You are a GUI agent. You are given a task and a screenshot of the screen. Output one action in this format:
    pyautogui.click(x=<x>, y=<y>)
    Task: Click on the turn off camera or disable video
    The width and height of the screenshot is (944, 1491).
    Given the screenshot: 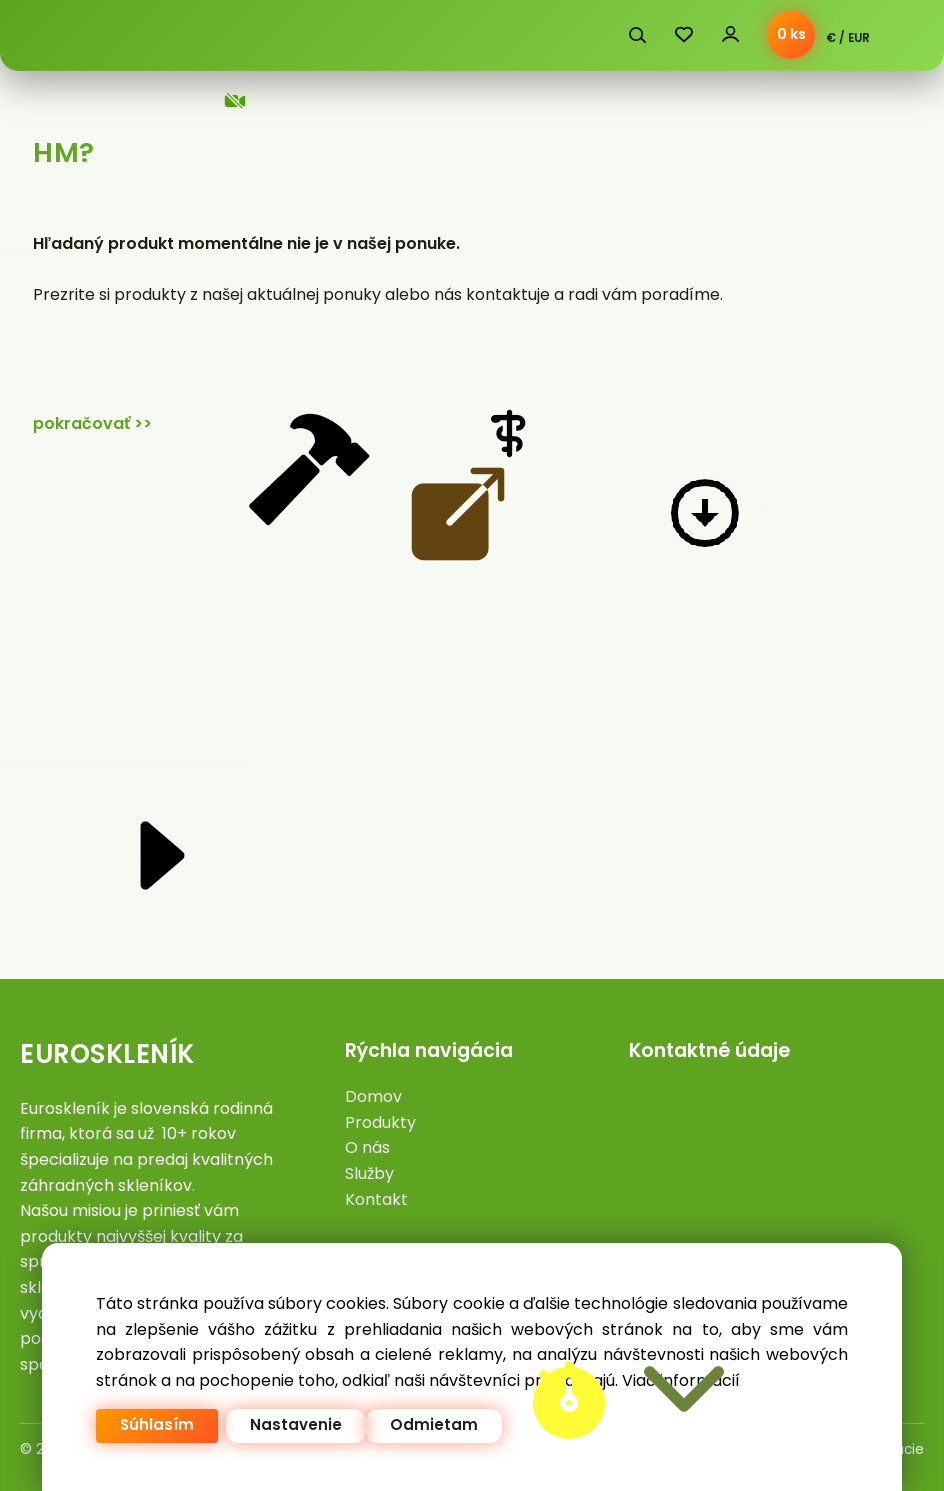 What is the action you would take?
    pyautogui.click(x=235, y=101)
    